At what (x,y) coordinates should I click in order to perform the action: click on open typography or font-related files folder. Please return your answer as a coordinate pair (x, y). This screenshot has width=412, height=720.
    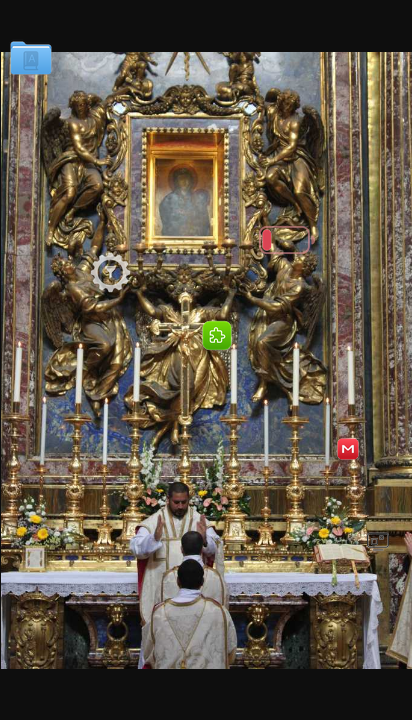
    Looking at the image, I should click on (31, 58).